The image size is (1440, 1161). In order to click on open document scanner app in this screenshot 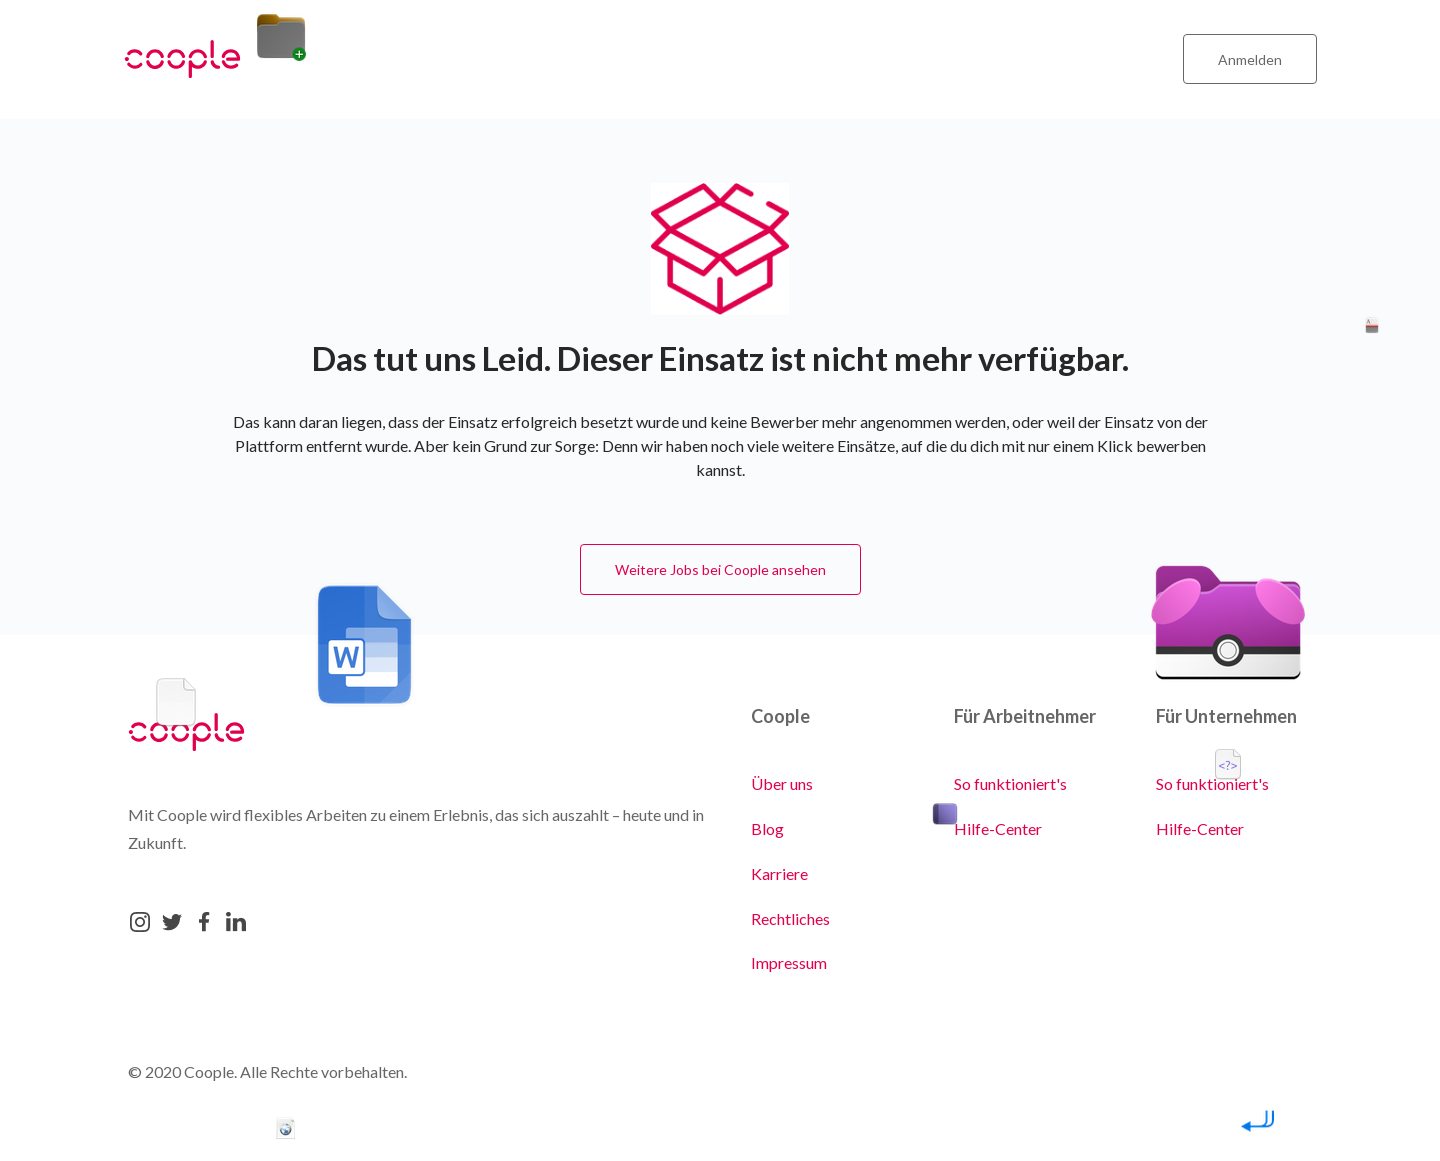, I will do `click(1372, 325)`.